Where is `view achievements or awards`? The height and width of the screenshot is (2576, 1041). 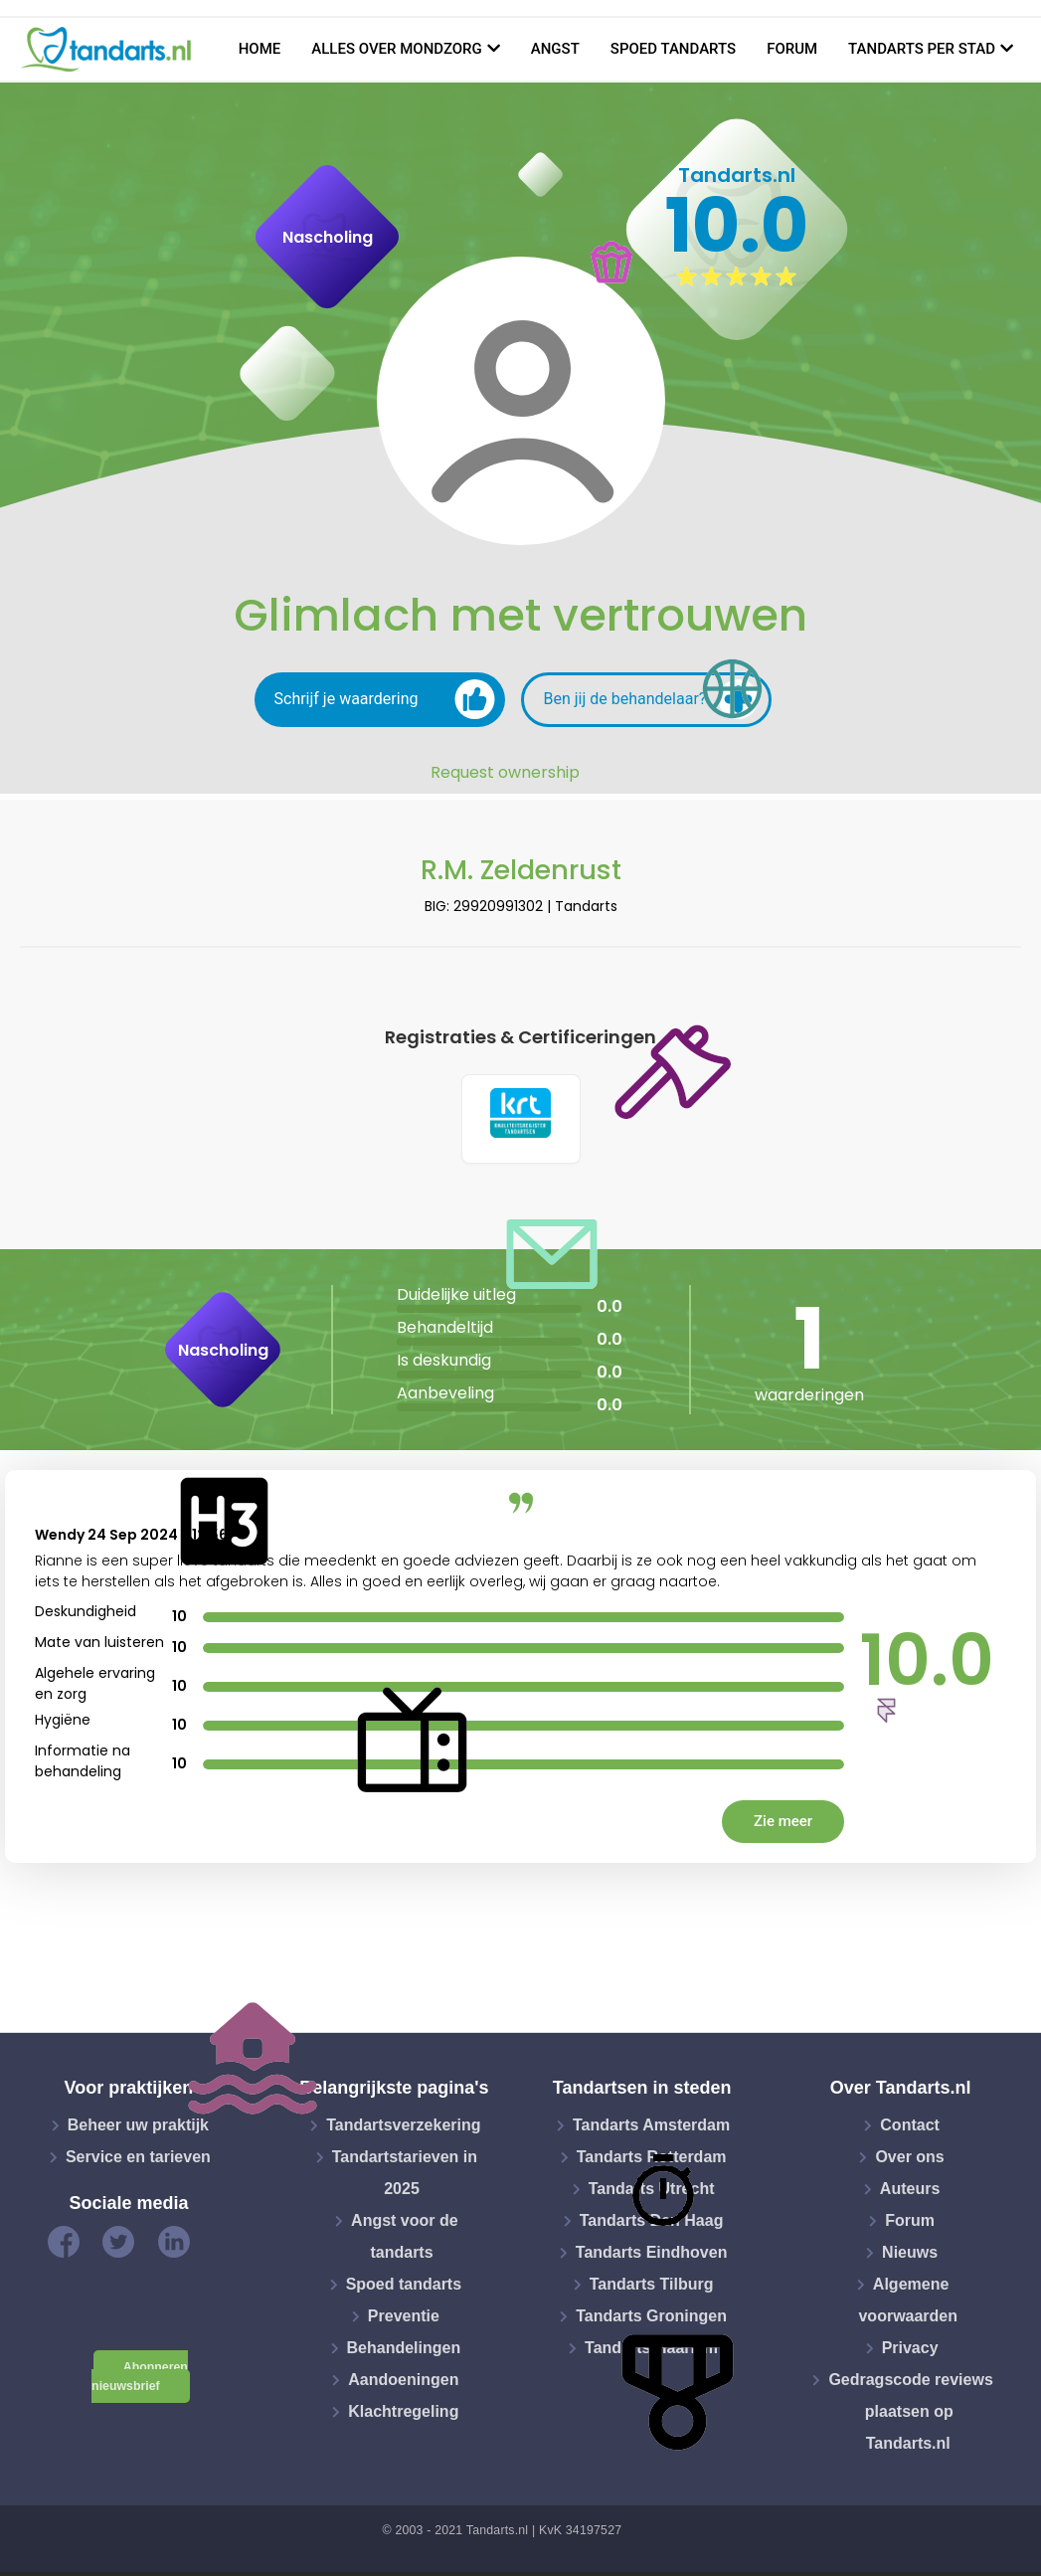
view achievements or awards is located at coordinates (677, 2385).